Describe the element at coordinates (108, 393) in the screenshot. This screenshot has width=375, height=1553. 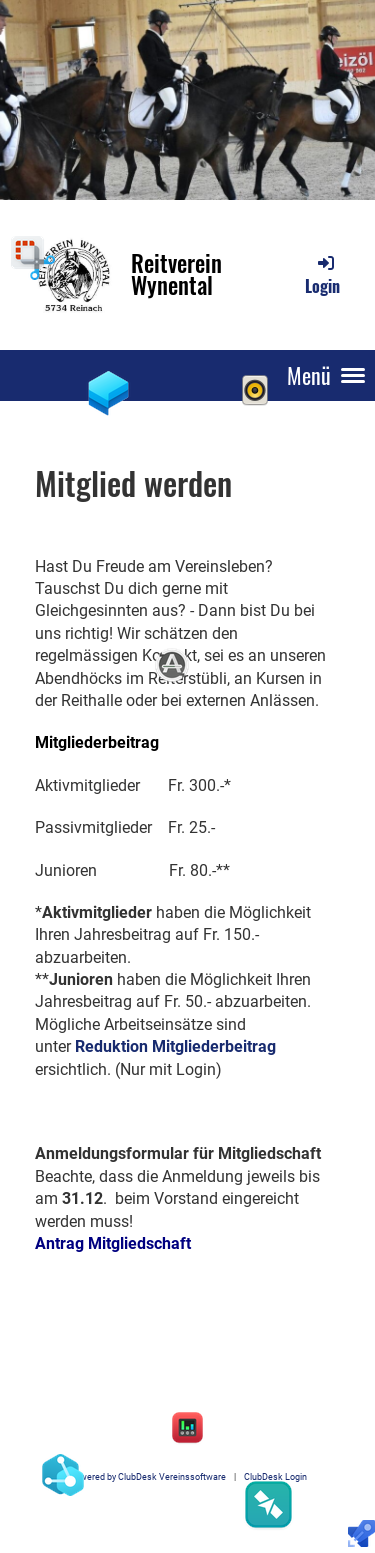
I see `open the assistant app` at that location.